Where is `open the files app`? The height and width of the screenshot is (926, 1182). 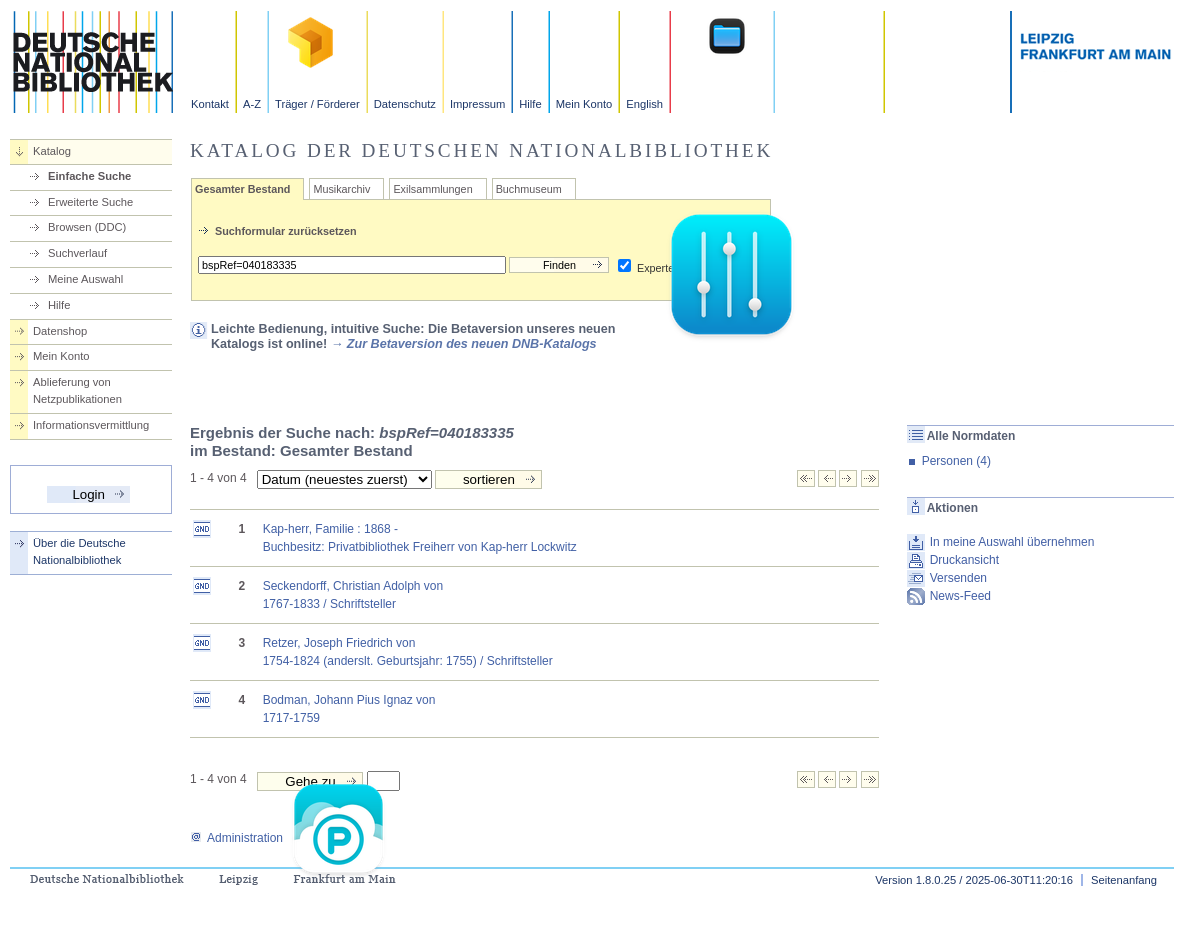 open the files app is located at coordinates (727, 36).